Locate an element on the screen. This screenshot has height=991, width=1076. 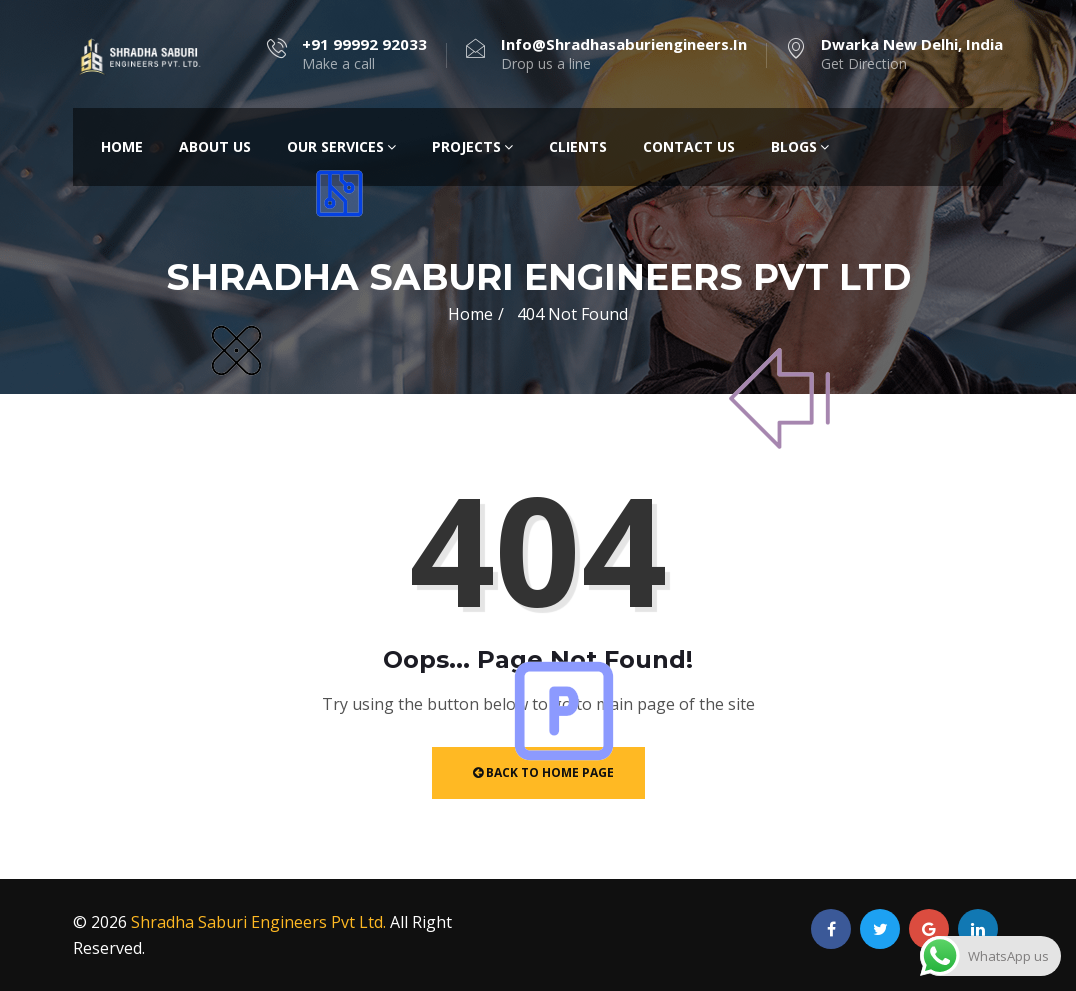
access hardware or circuit settings is located at coordinates (339, 193).